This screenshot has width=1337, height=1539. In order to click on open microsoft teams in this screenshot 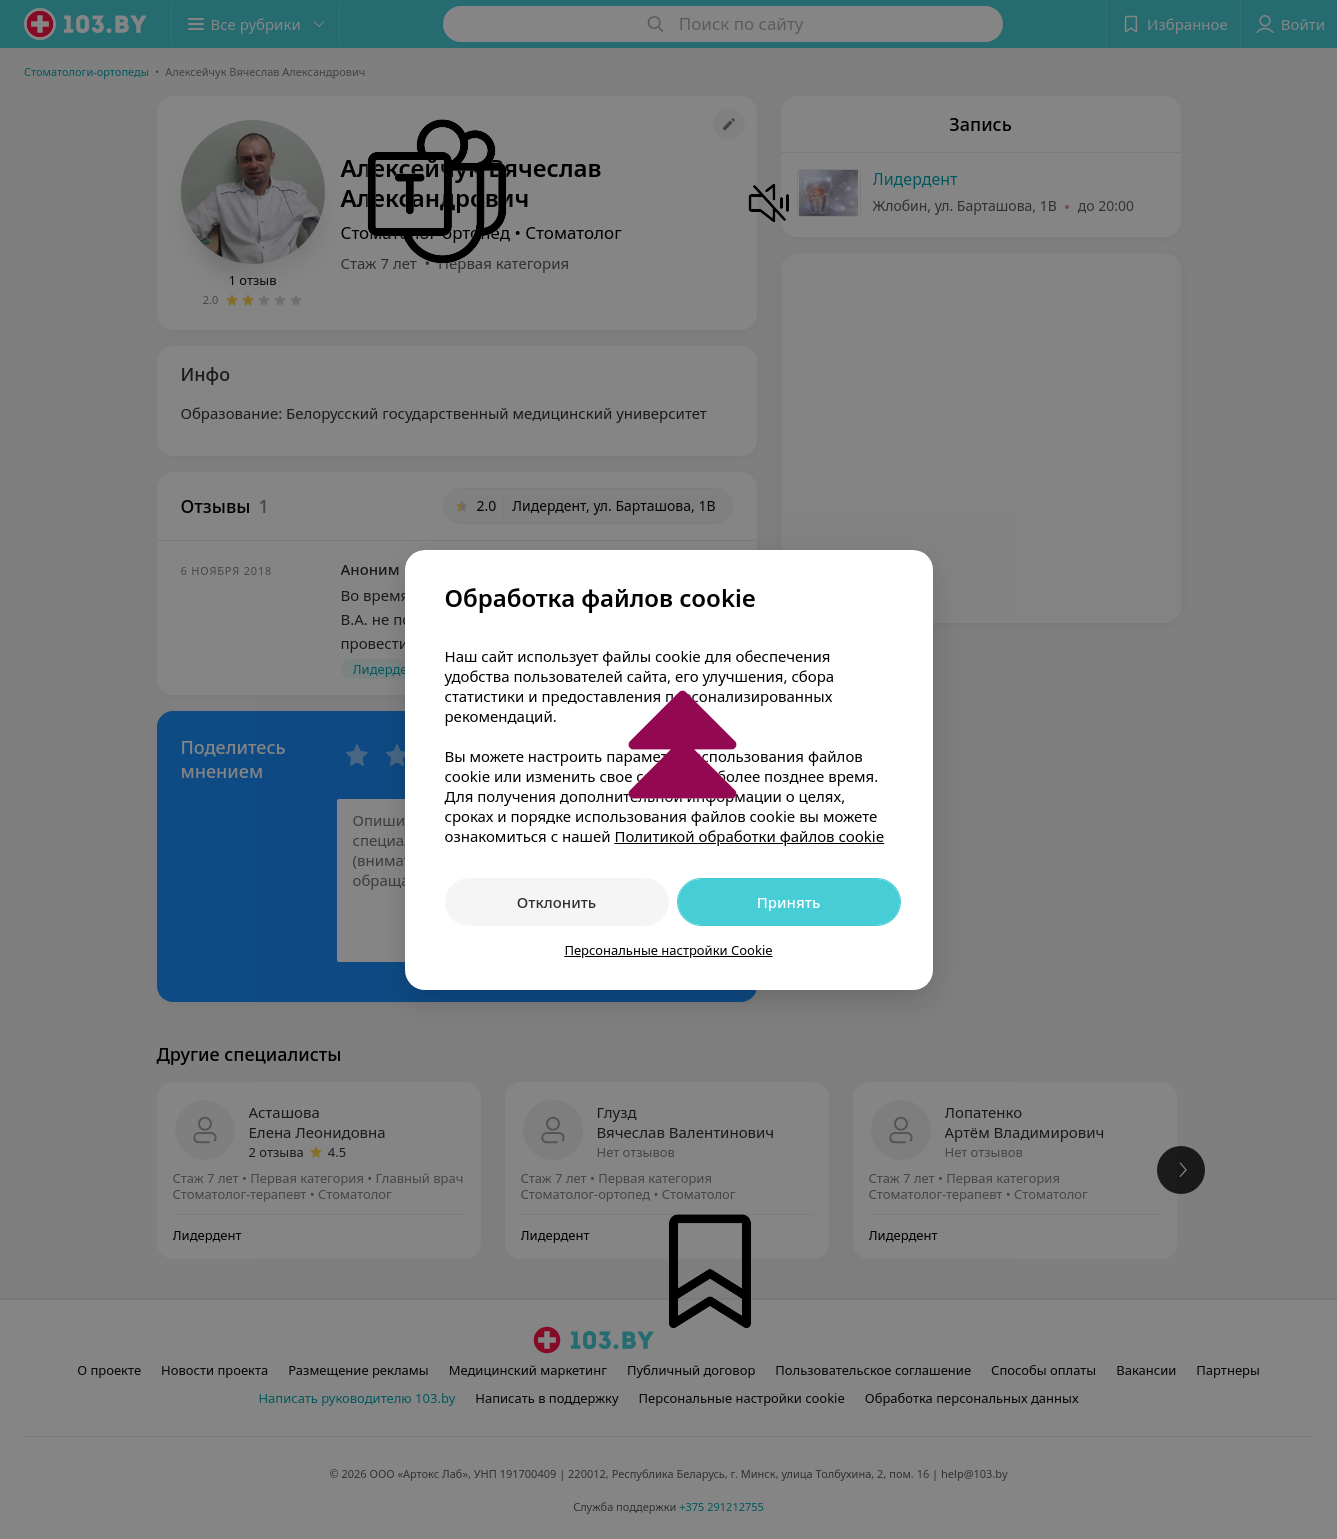, I will do `click(437, 194)`.